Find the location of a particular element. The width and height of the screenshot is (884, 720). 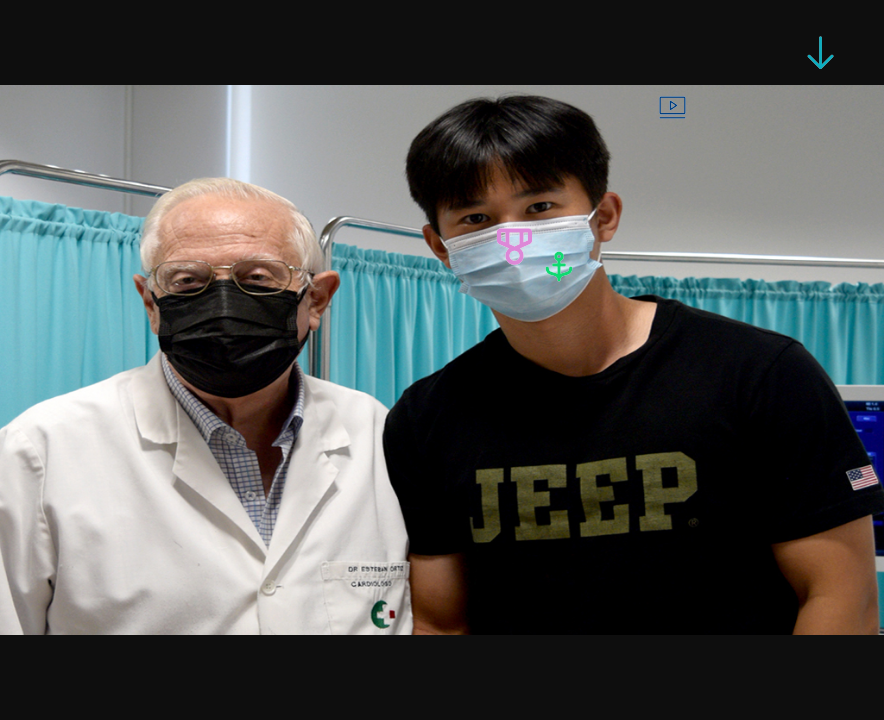

scroll down or view more content is located at coordinates (821, 53).